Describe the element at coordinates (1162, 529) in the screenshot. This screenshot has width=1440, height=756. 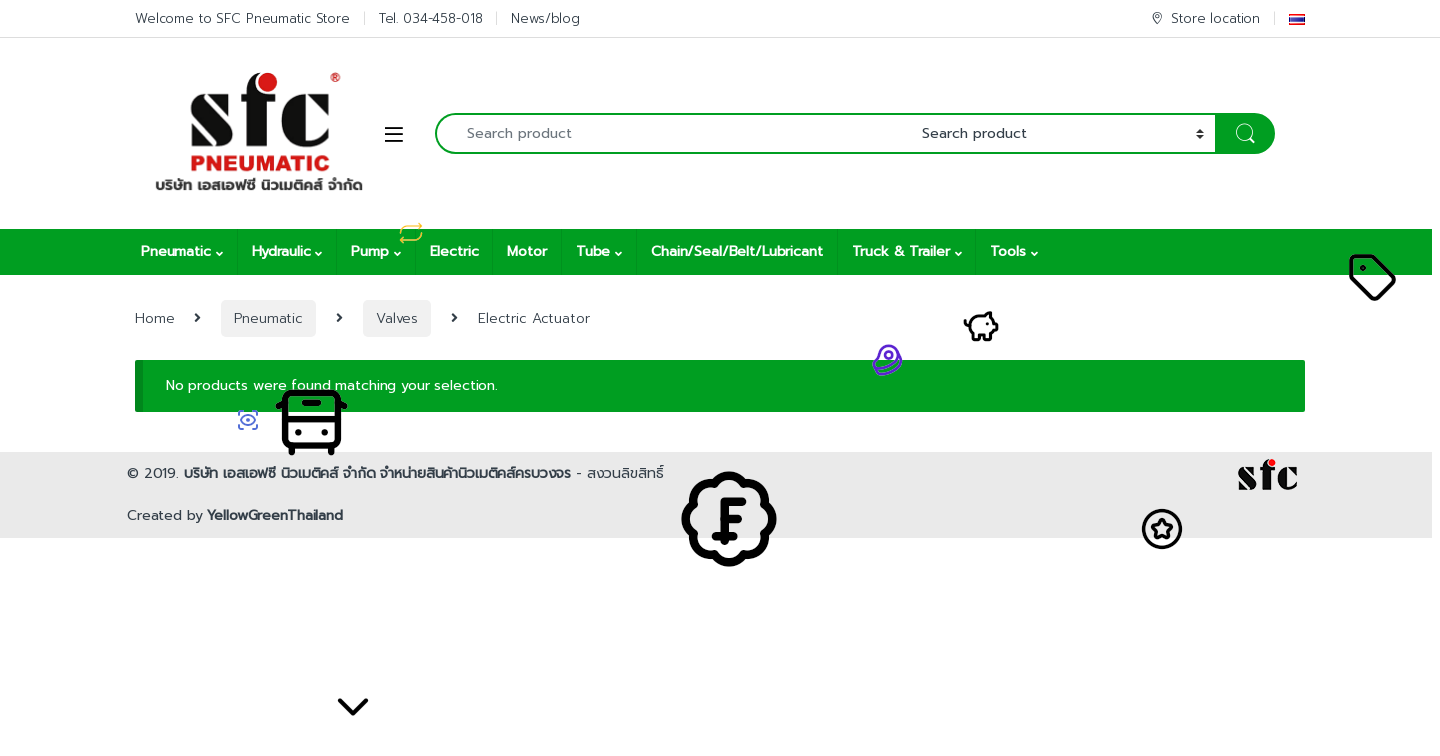
I see `add to favorites` at that location.